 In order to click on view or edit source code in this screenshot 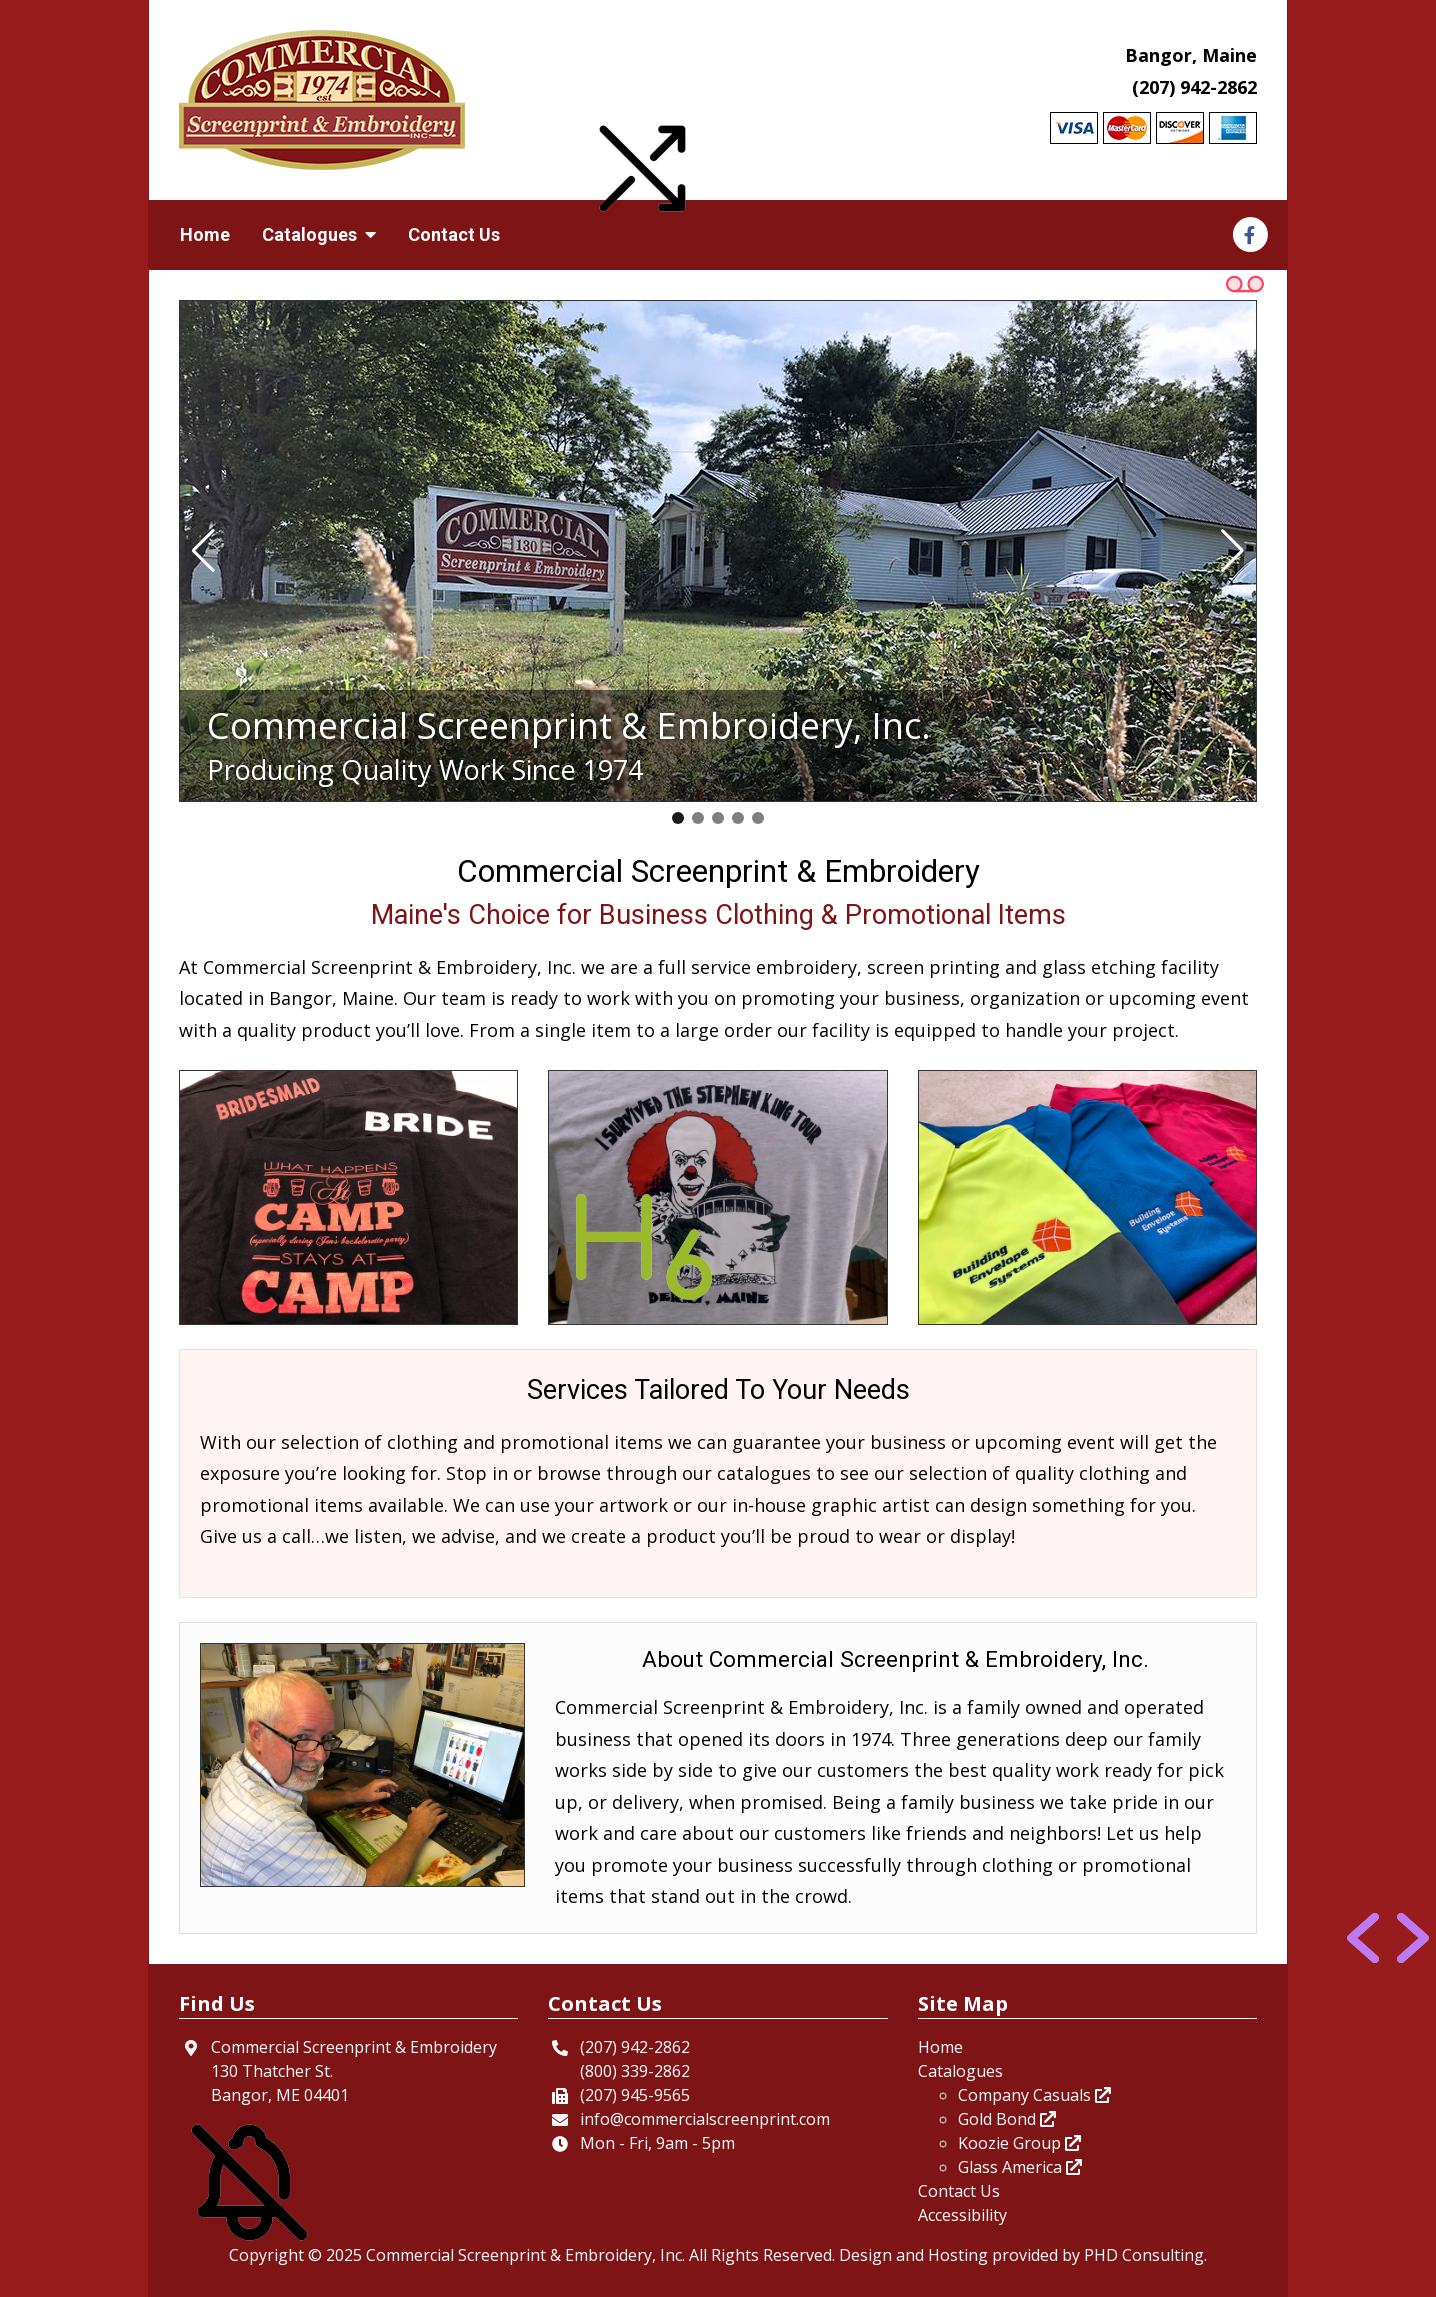, I will do `click(1388, 1938)`.